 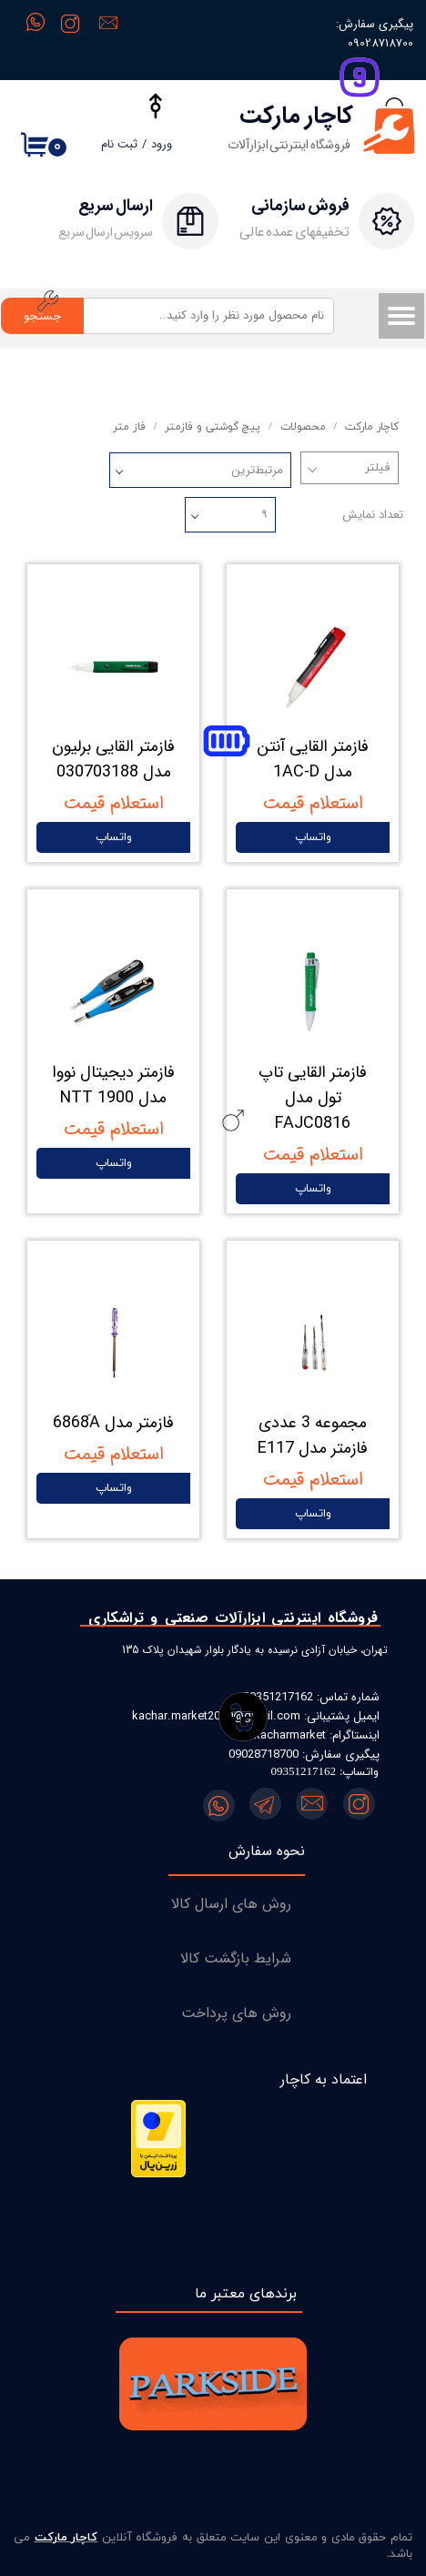 What do you see at coordinates (360, 77) in the screenshot?
I see `indicates 9 items or notifications` at bounding box center [360, 77].